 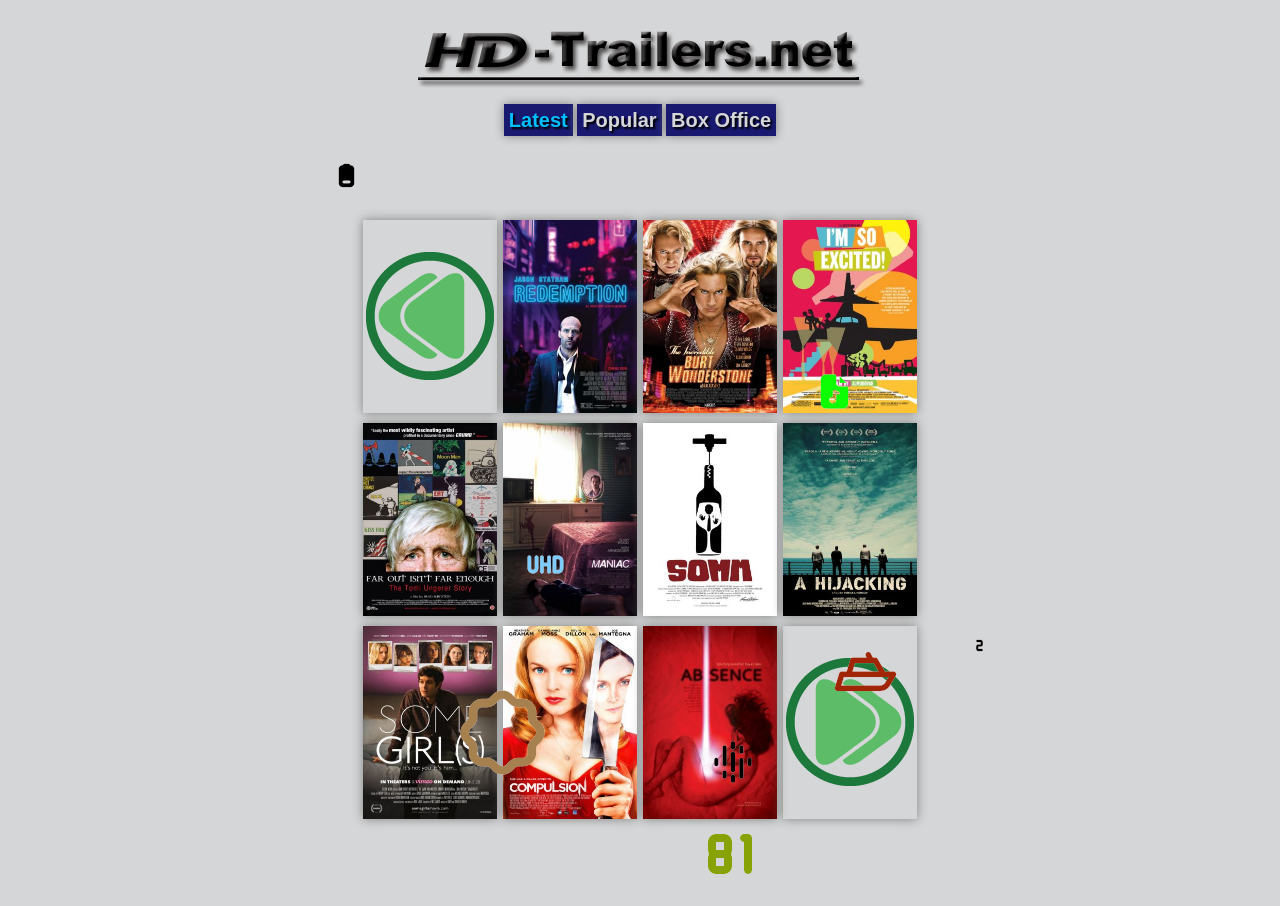 What do you see at coordinates (502, 732) in the screenshot?
I see `indicates an achievement or badge earned` at bounding box center [502, 732].